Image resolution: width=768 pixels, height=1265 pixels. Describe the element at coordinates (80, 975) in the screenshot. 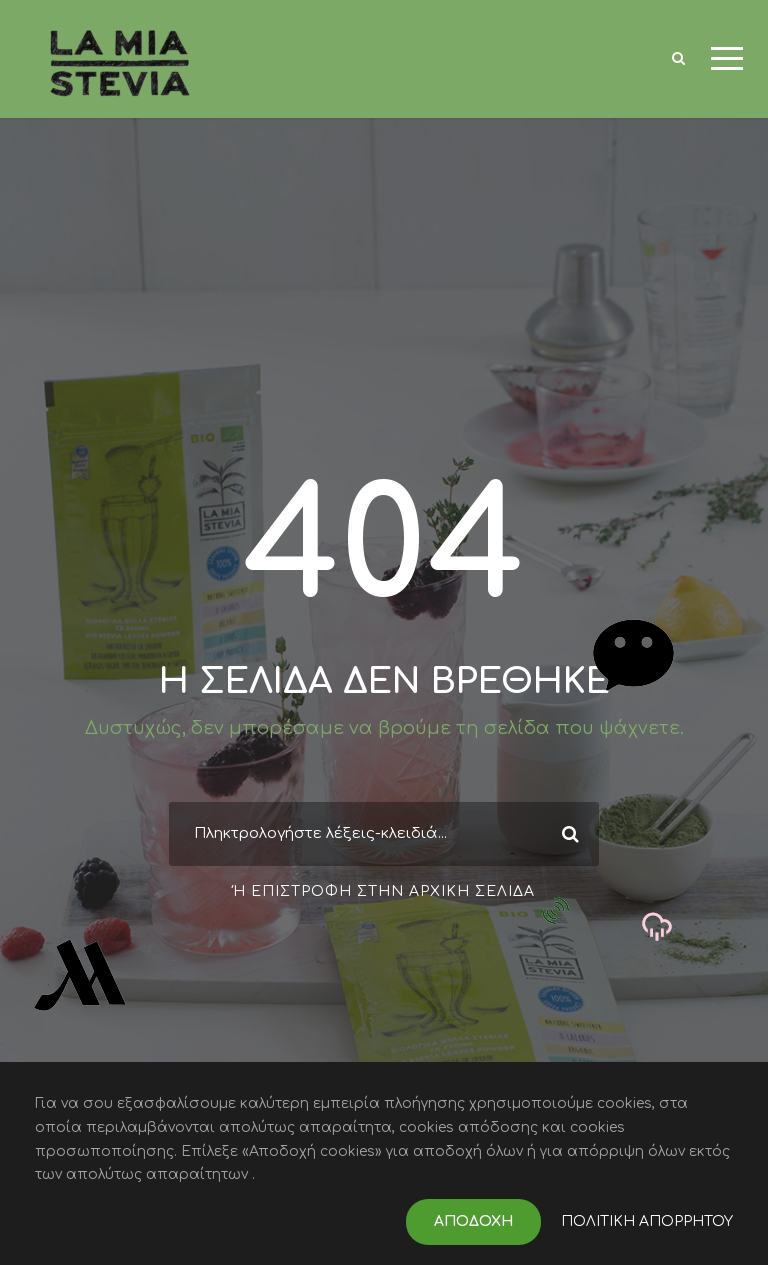

I see `open the Marriott hotel booking app` at that location.